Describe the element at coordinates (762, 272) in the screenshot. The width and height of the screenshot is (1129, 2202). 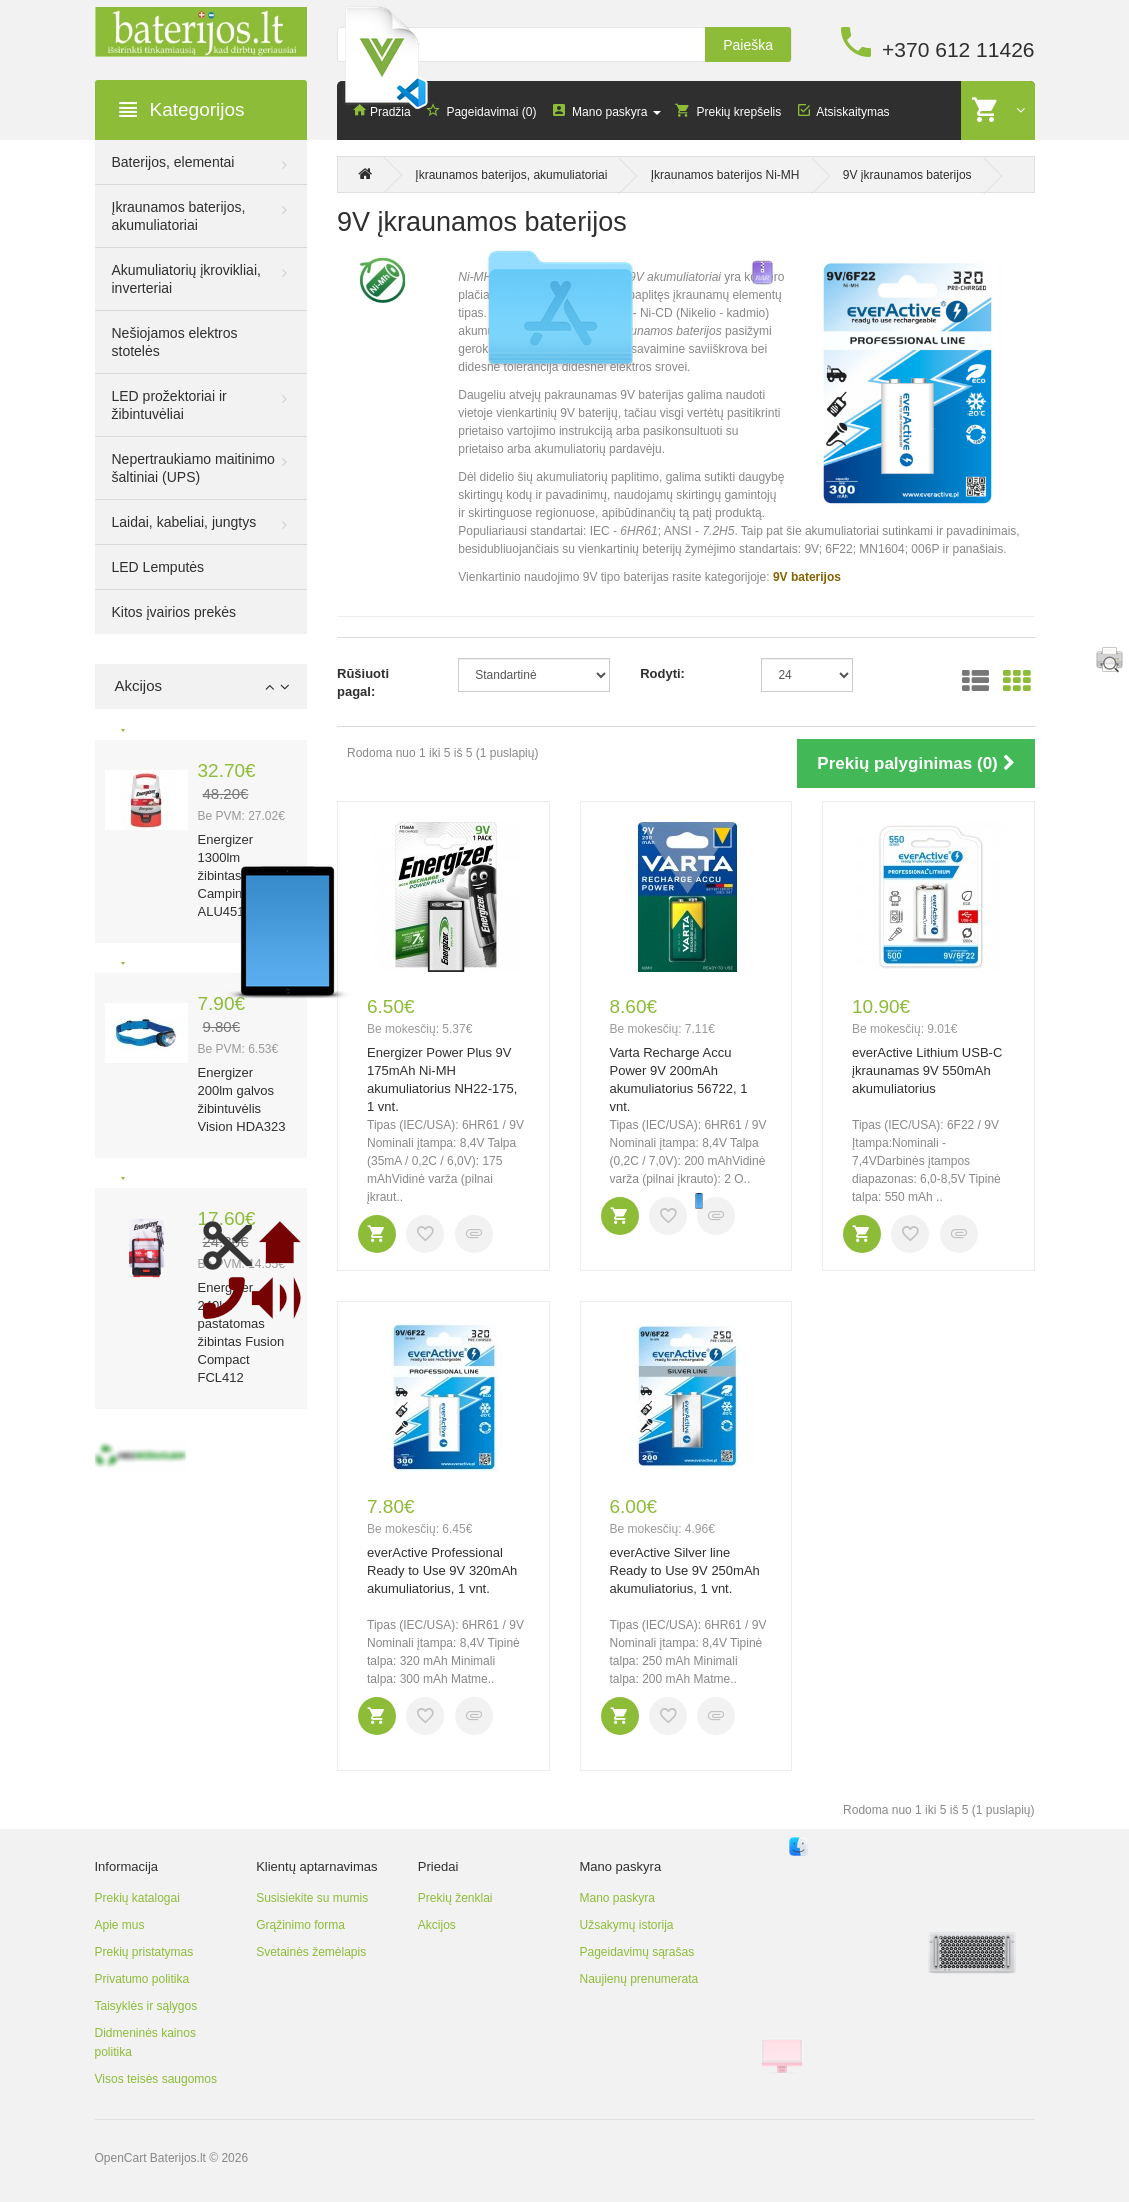
I see `a compressed RAR archive file` at that location.